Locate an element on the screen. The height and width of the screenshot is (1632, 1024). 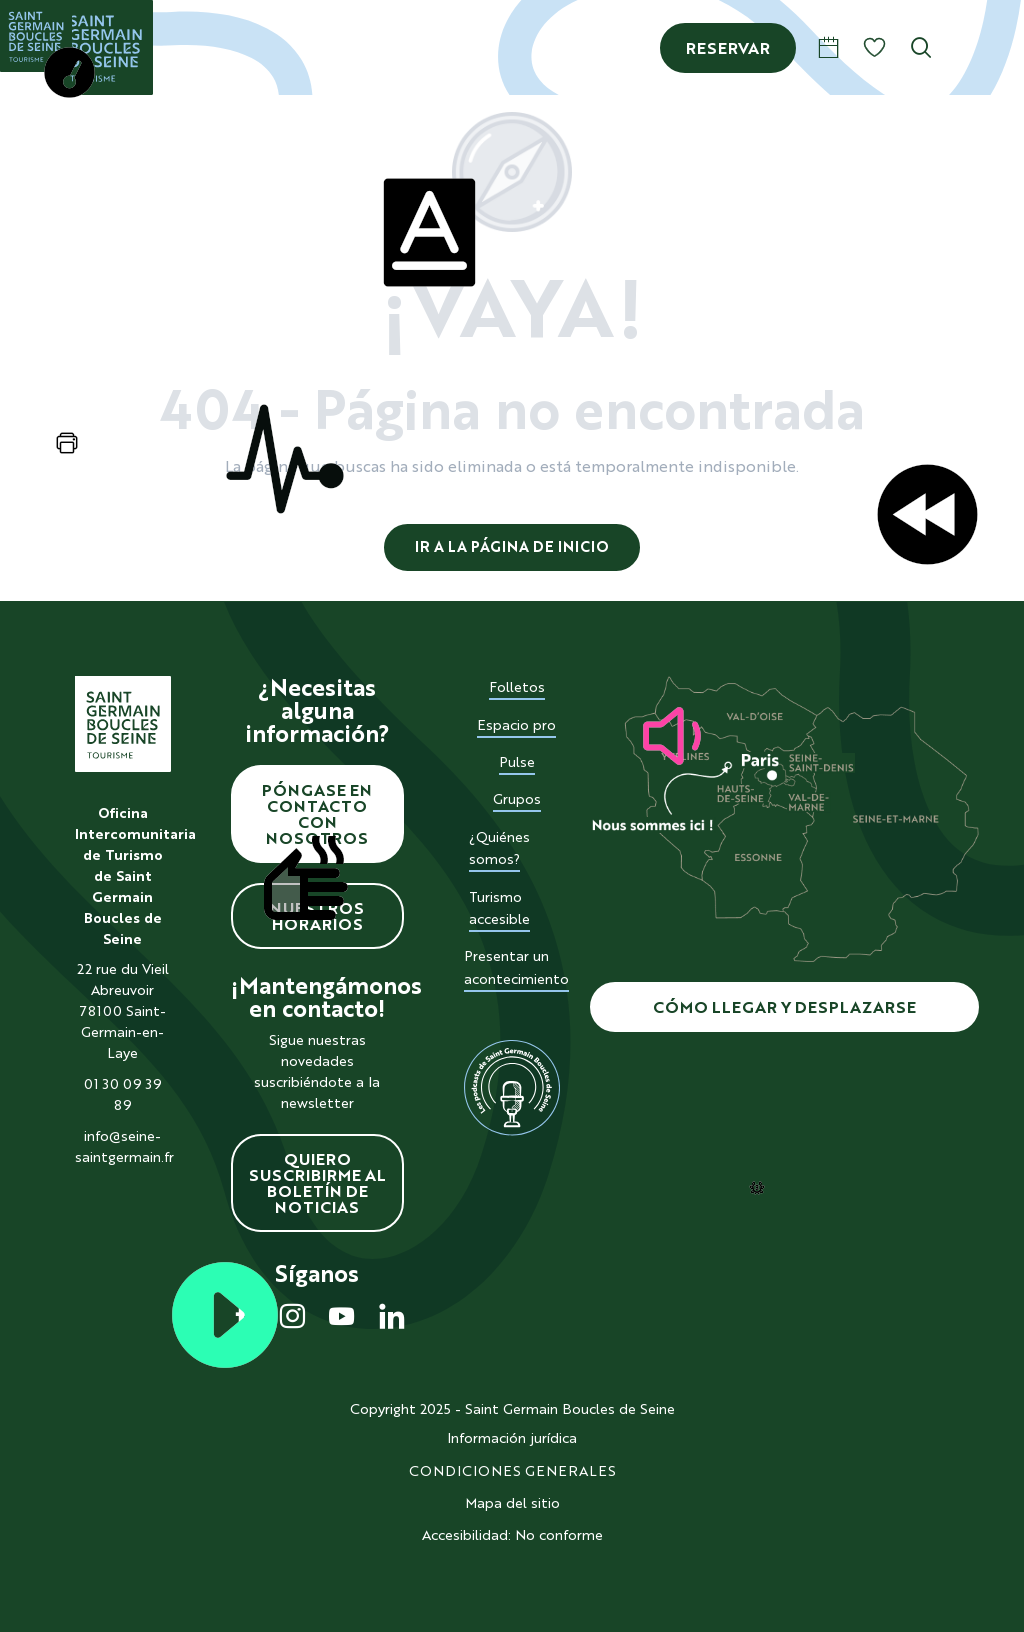
play media or video content is located at coordinates (225, 1315).